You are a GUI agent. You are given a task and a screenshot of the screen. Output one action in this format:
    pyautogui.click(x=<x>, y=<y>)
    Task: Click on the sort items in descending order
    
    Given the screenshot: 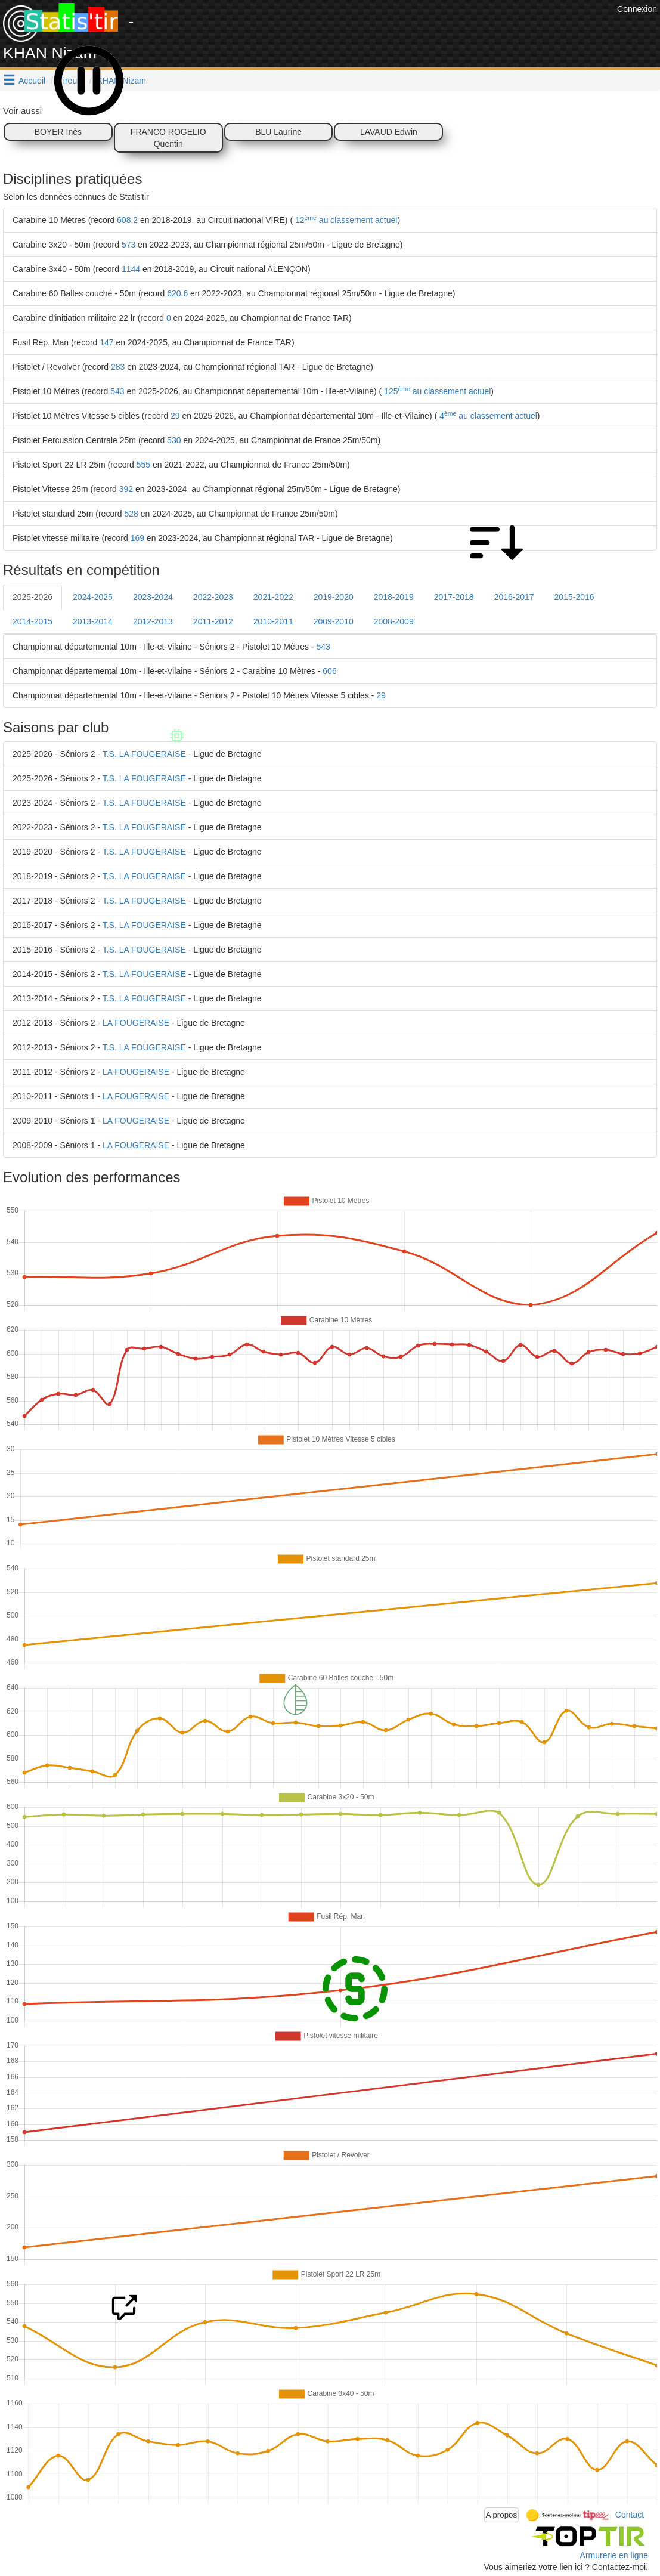 What is the action you would take?
    pyautogui.click(x=496, y=542)
    